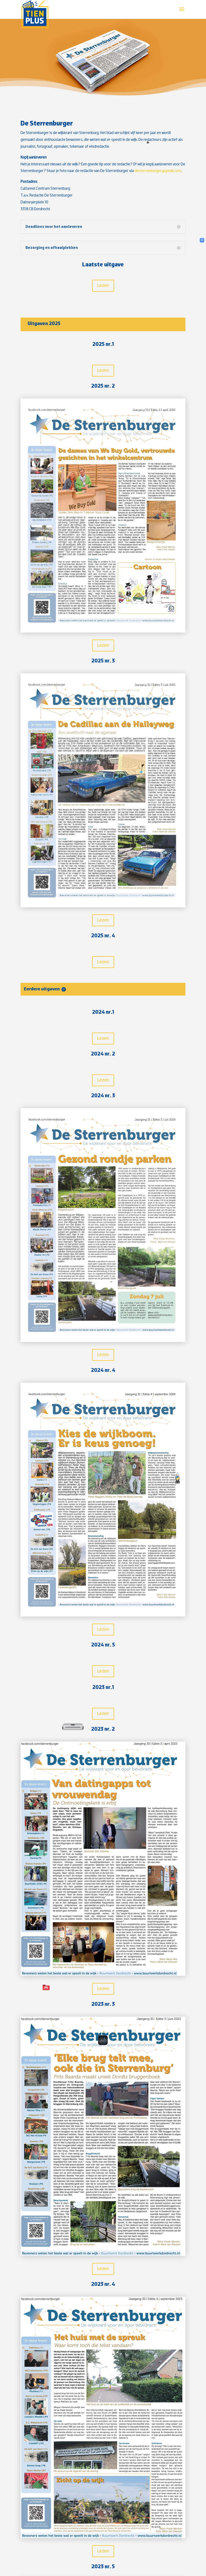 The height and width of the screenshot is (2576, 206). What do you see at coordinates (177, 1478) in the screenshot?
I see `launch python interpreter application` at bounding box center [177, 1478].